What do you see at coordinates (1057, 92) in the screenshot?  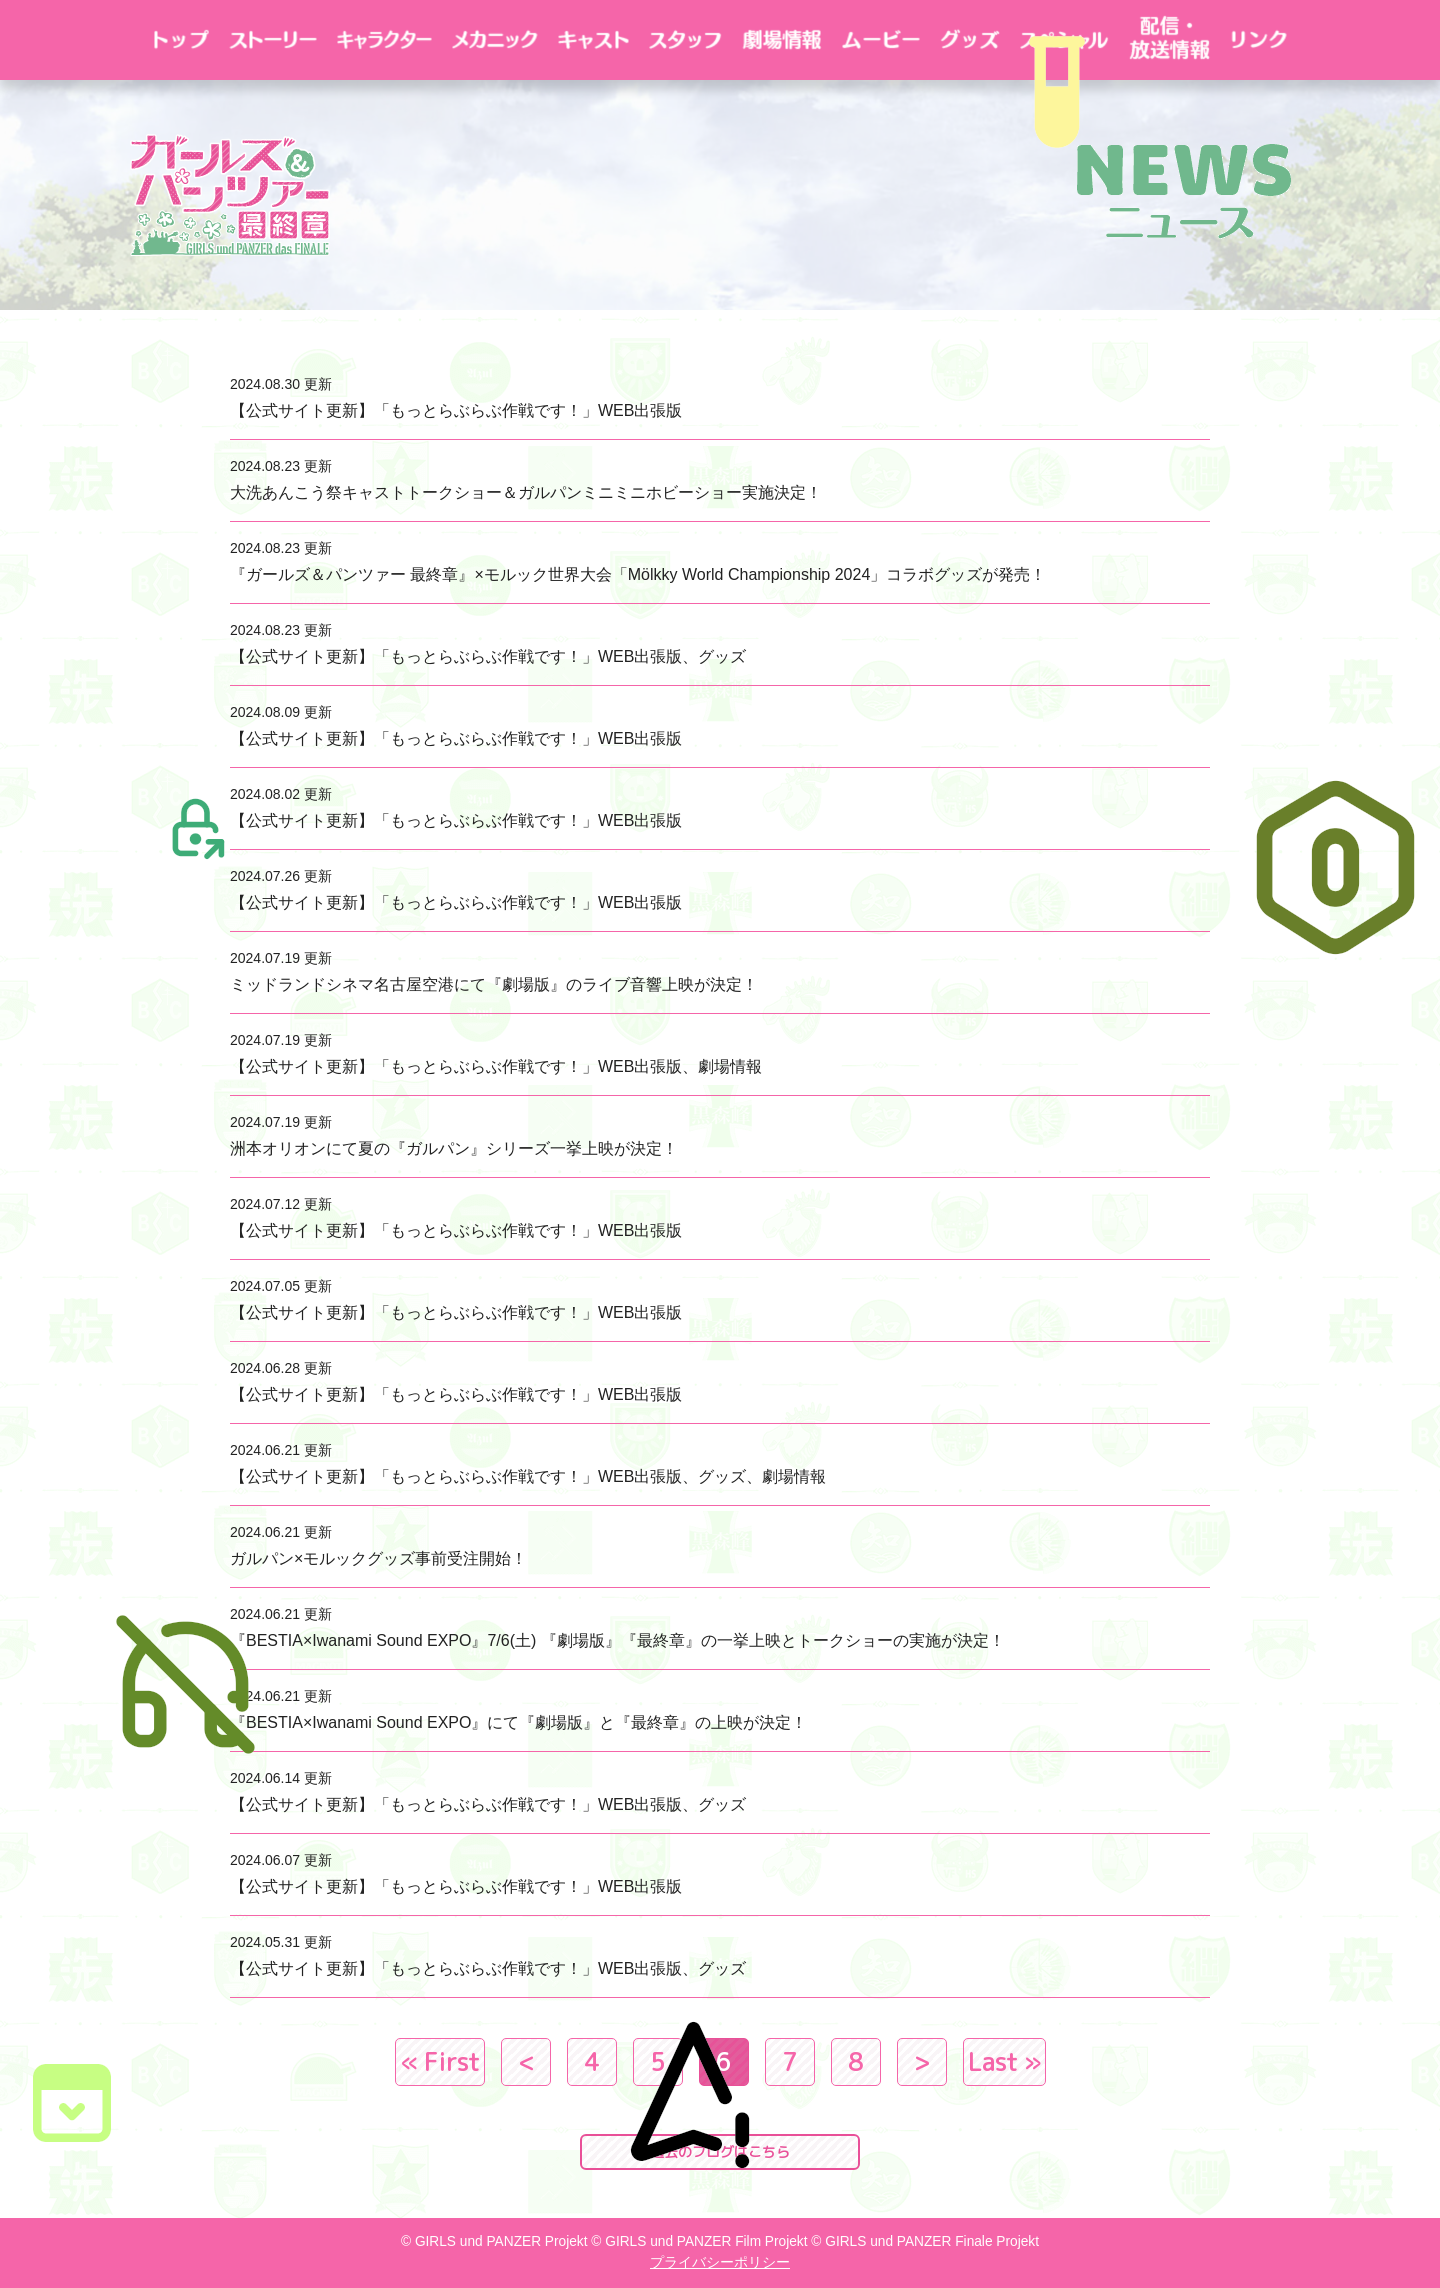 I see `view test results or lab data` at bounding box center [1057, 92].